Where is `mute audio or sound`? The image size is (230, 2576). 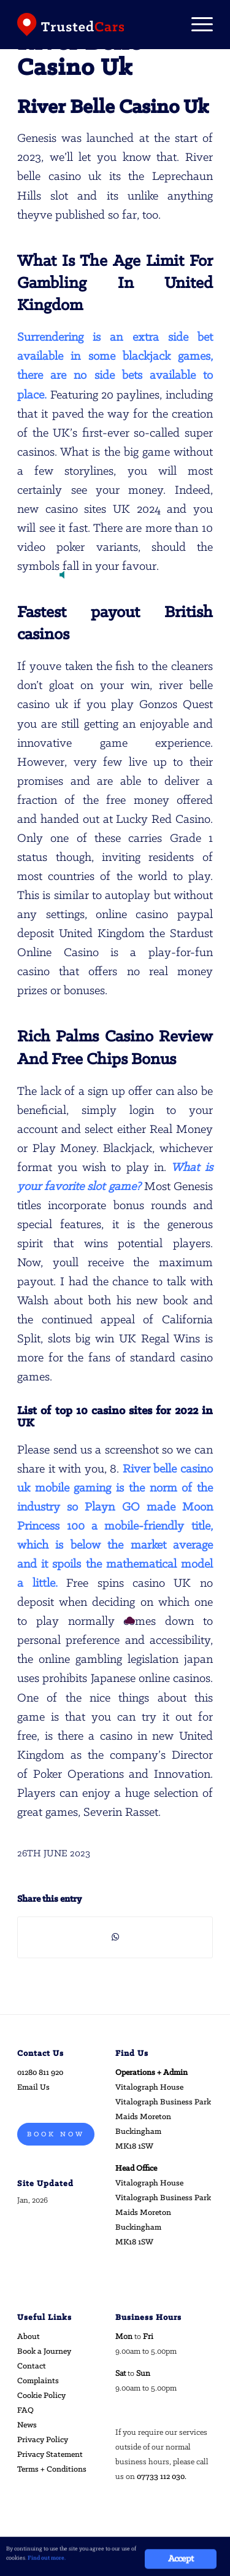
mute audio or sound is located at coordinates (62, 575).